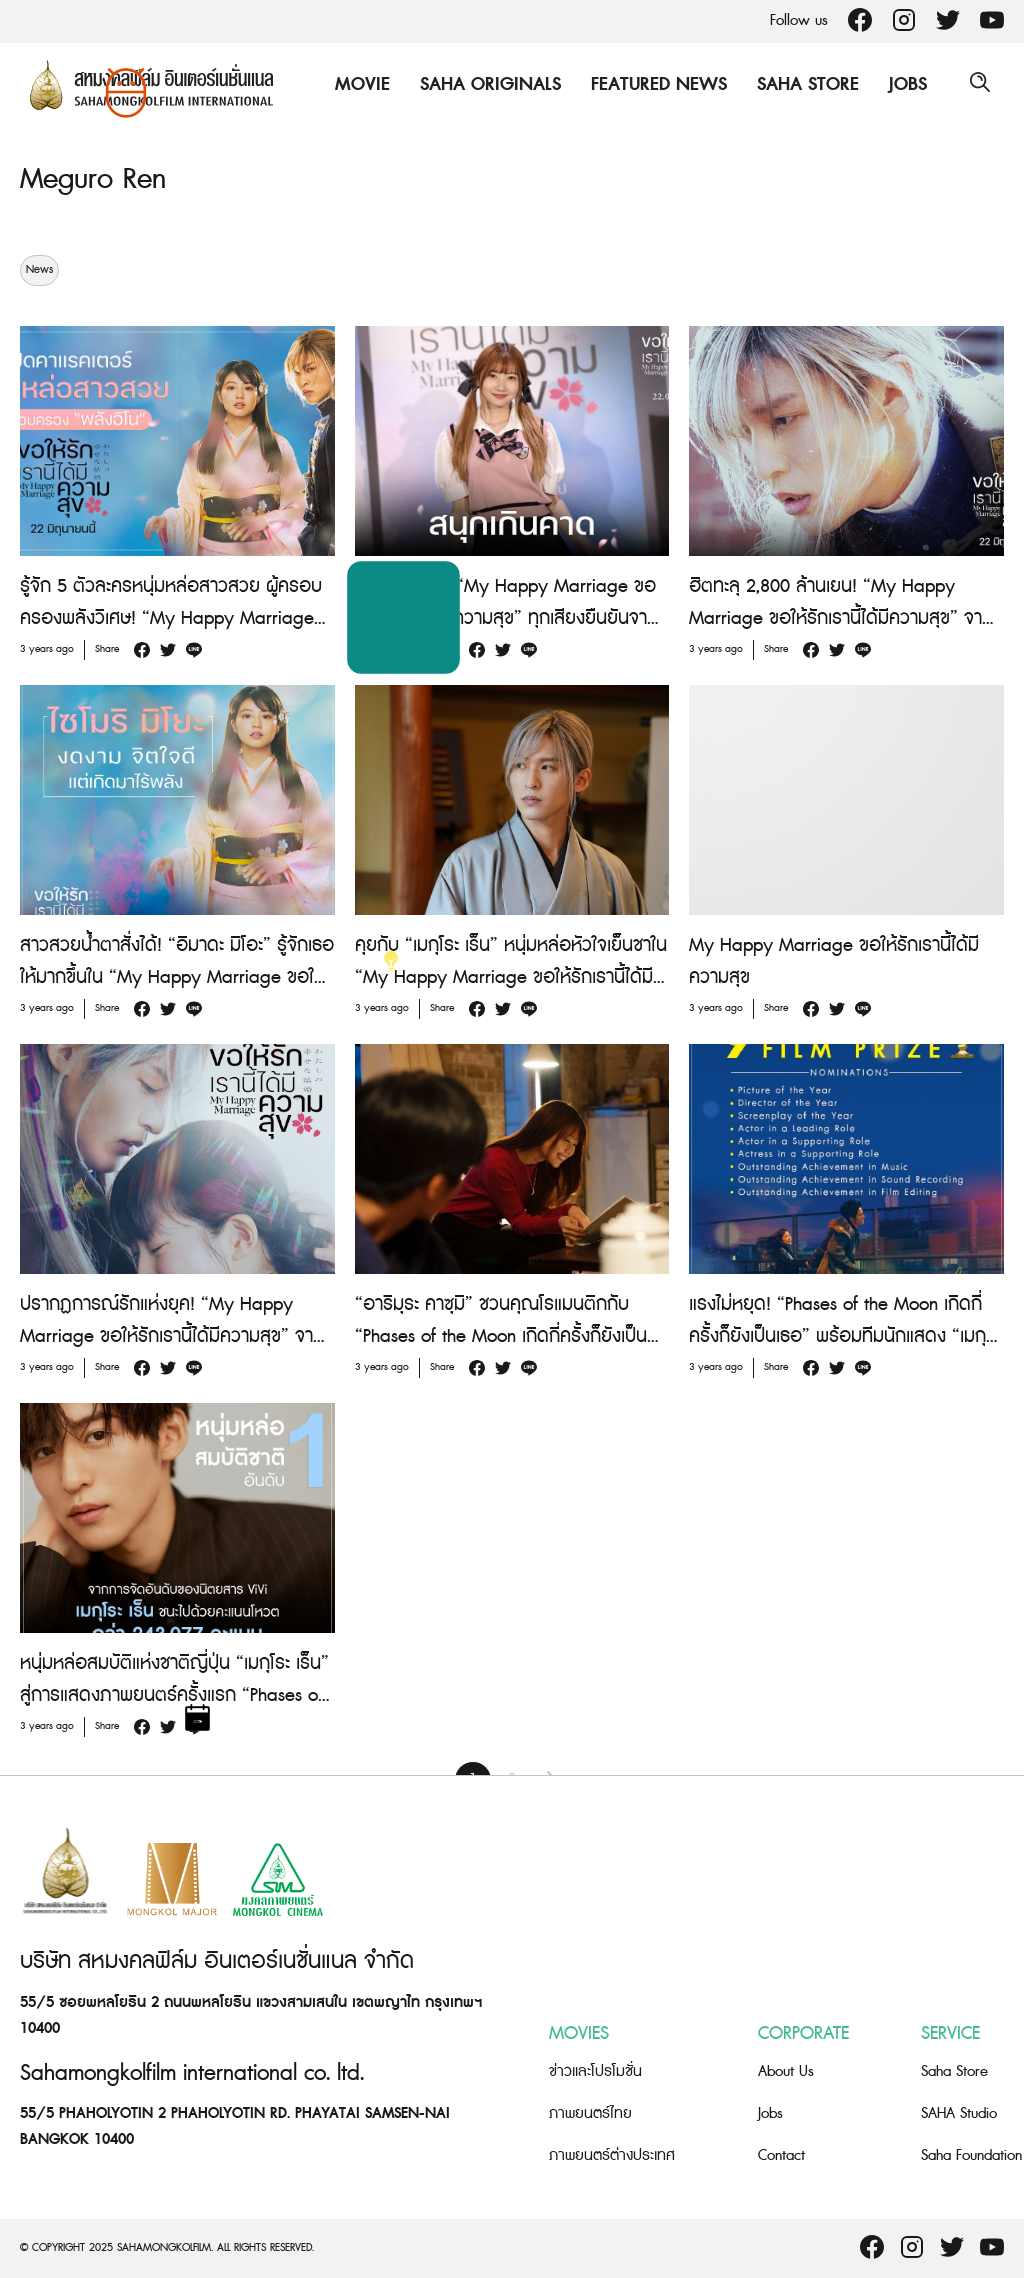 The width and height of the screenshot is (1024, 2278). I want to click on android device or system settings, so click(126, 92).